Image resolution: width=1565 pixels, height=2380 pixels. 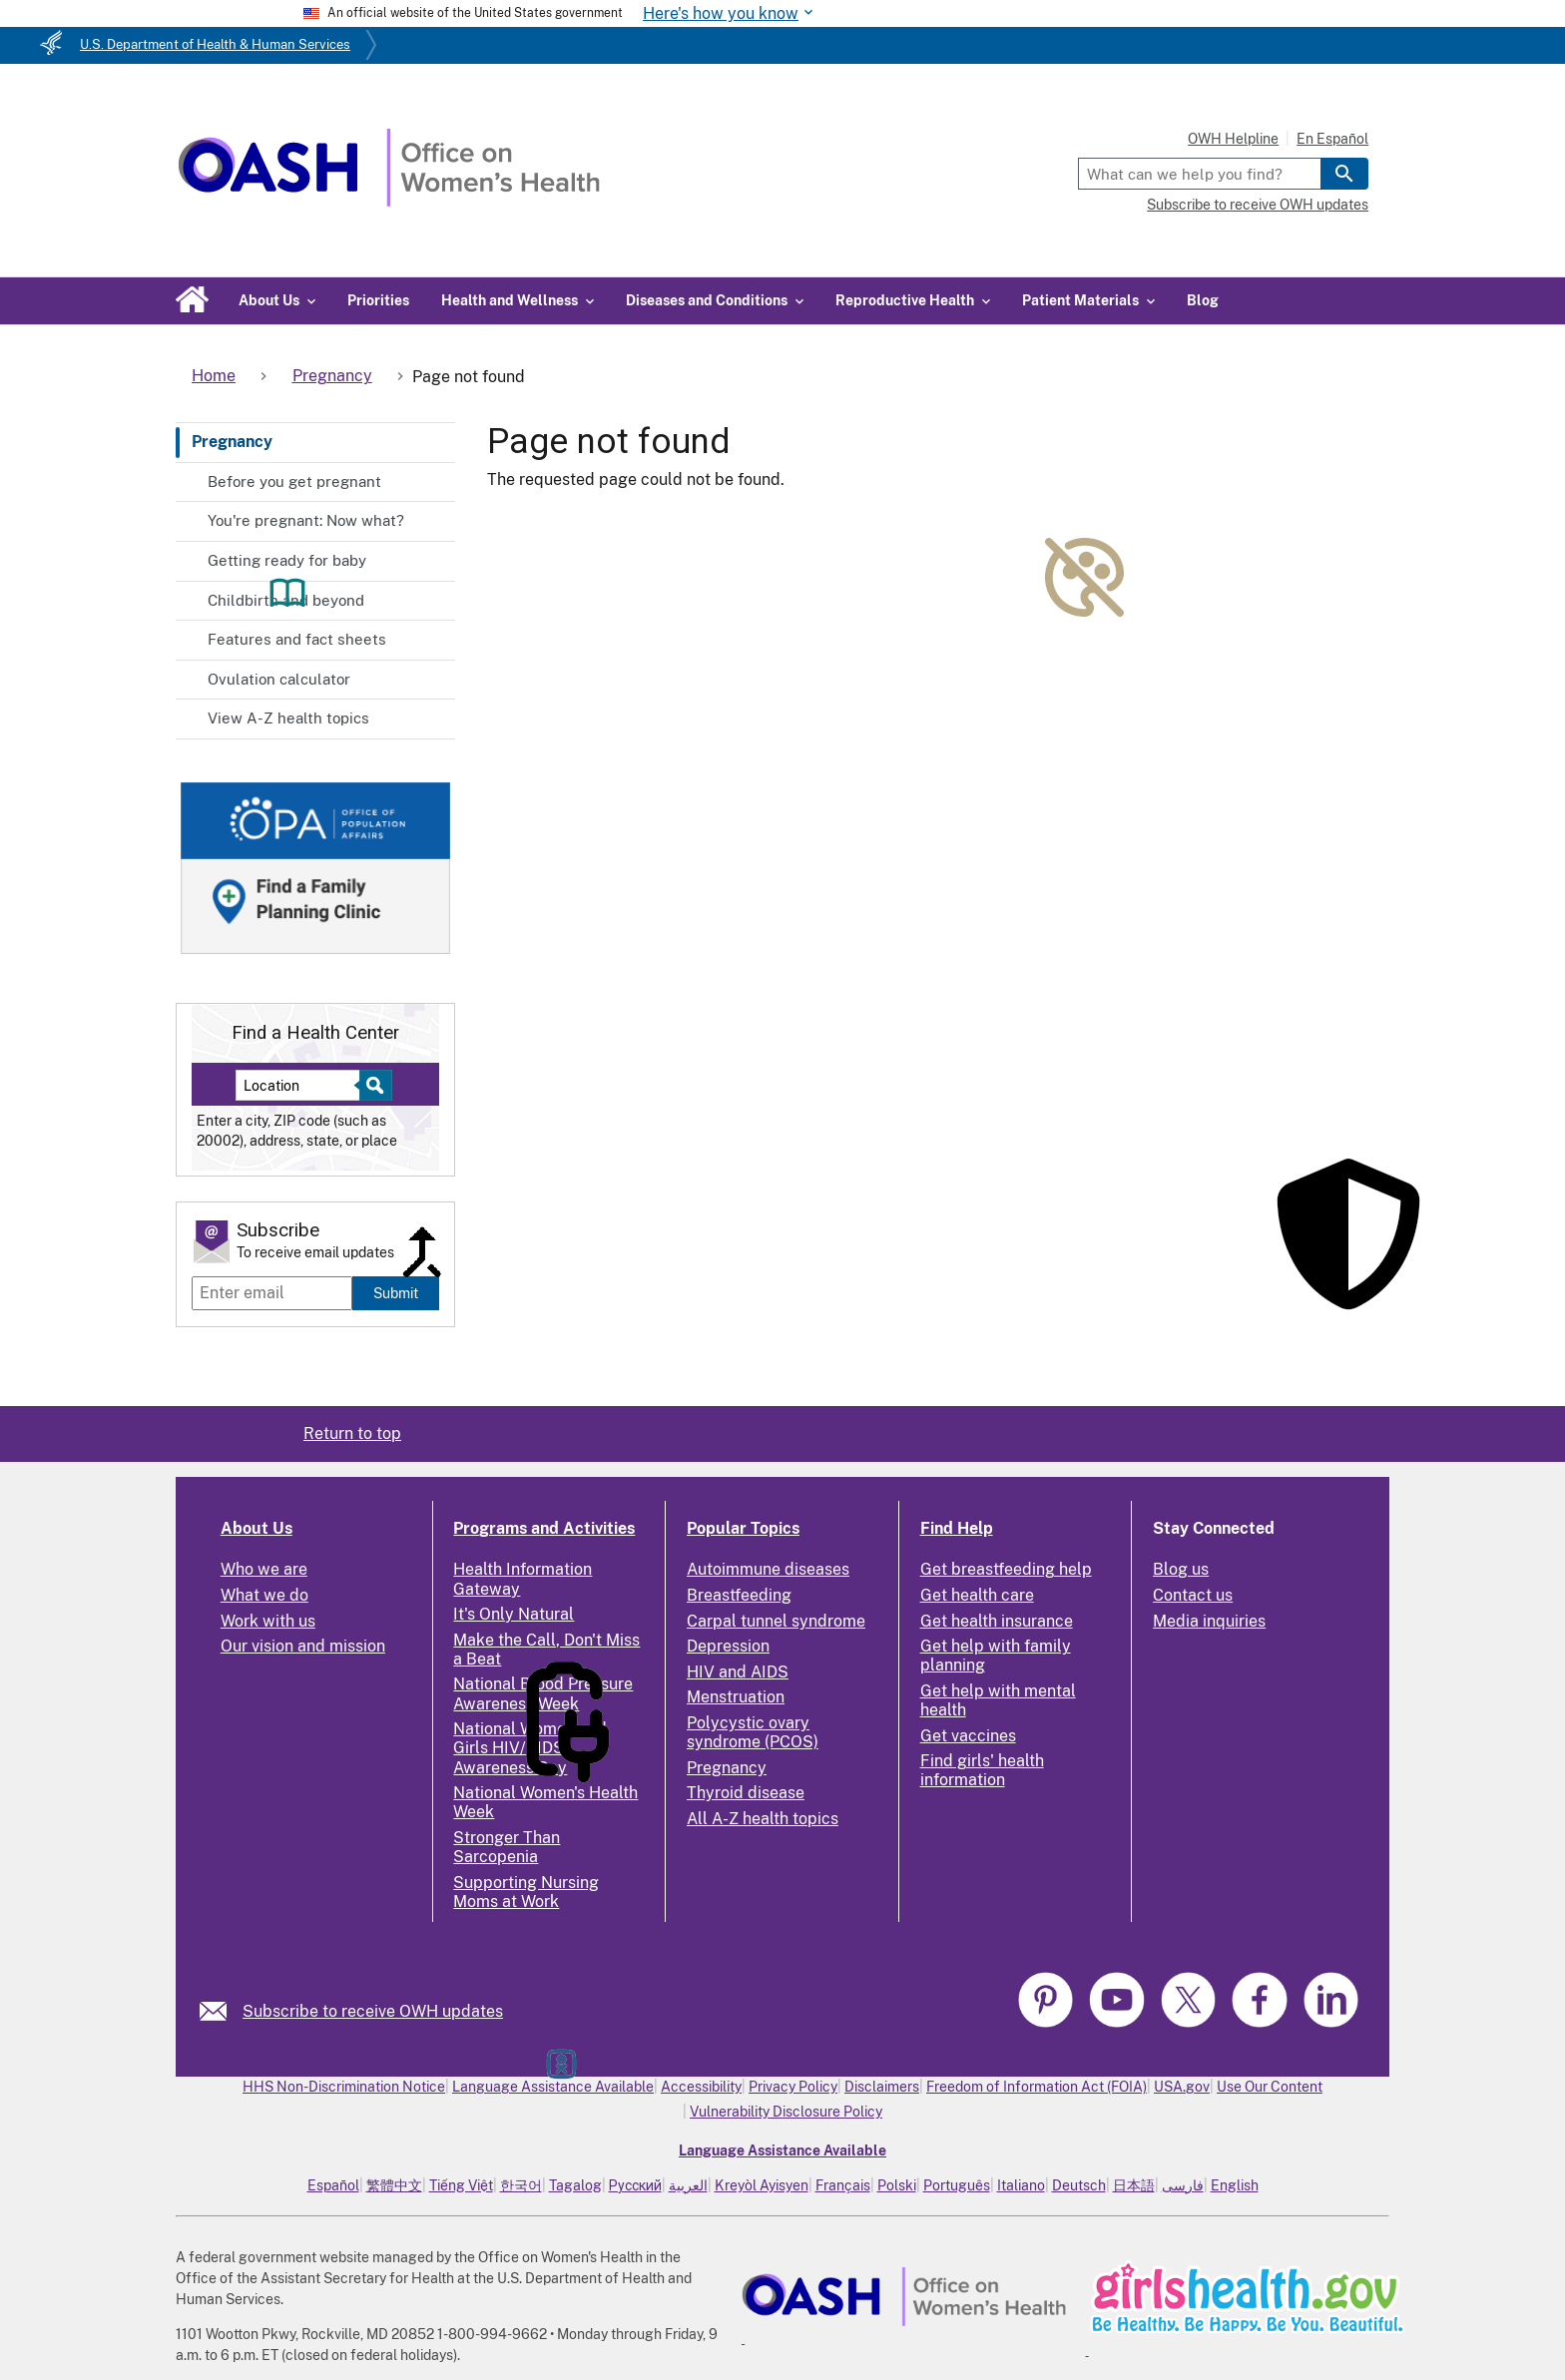 What do you see at coordinates (1348, 1234) in the screenshot?
I see `access security or privacy settings` at bounding box center [1348, 1234].